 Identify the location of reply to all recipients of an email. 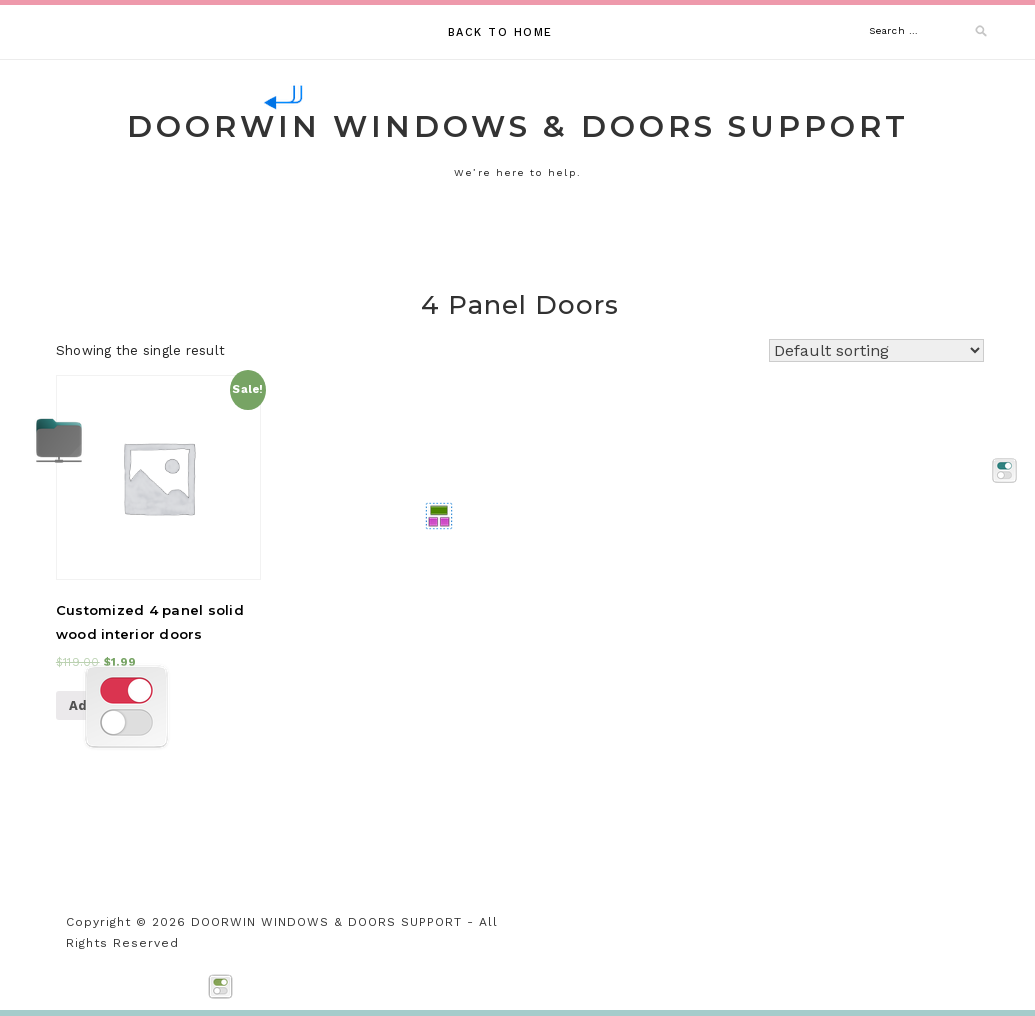
(282, 94).